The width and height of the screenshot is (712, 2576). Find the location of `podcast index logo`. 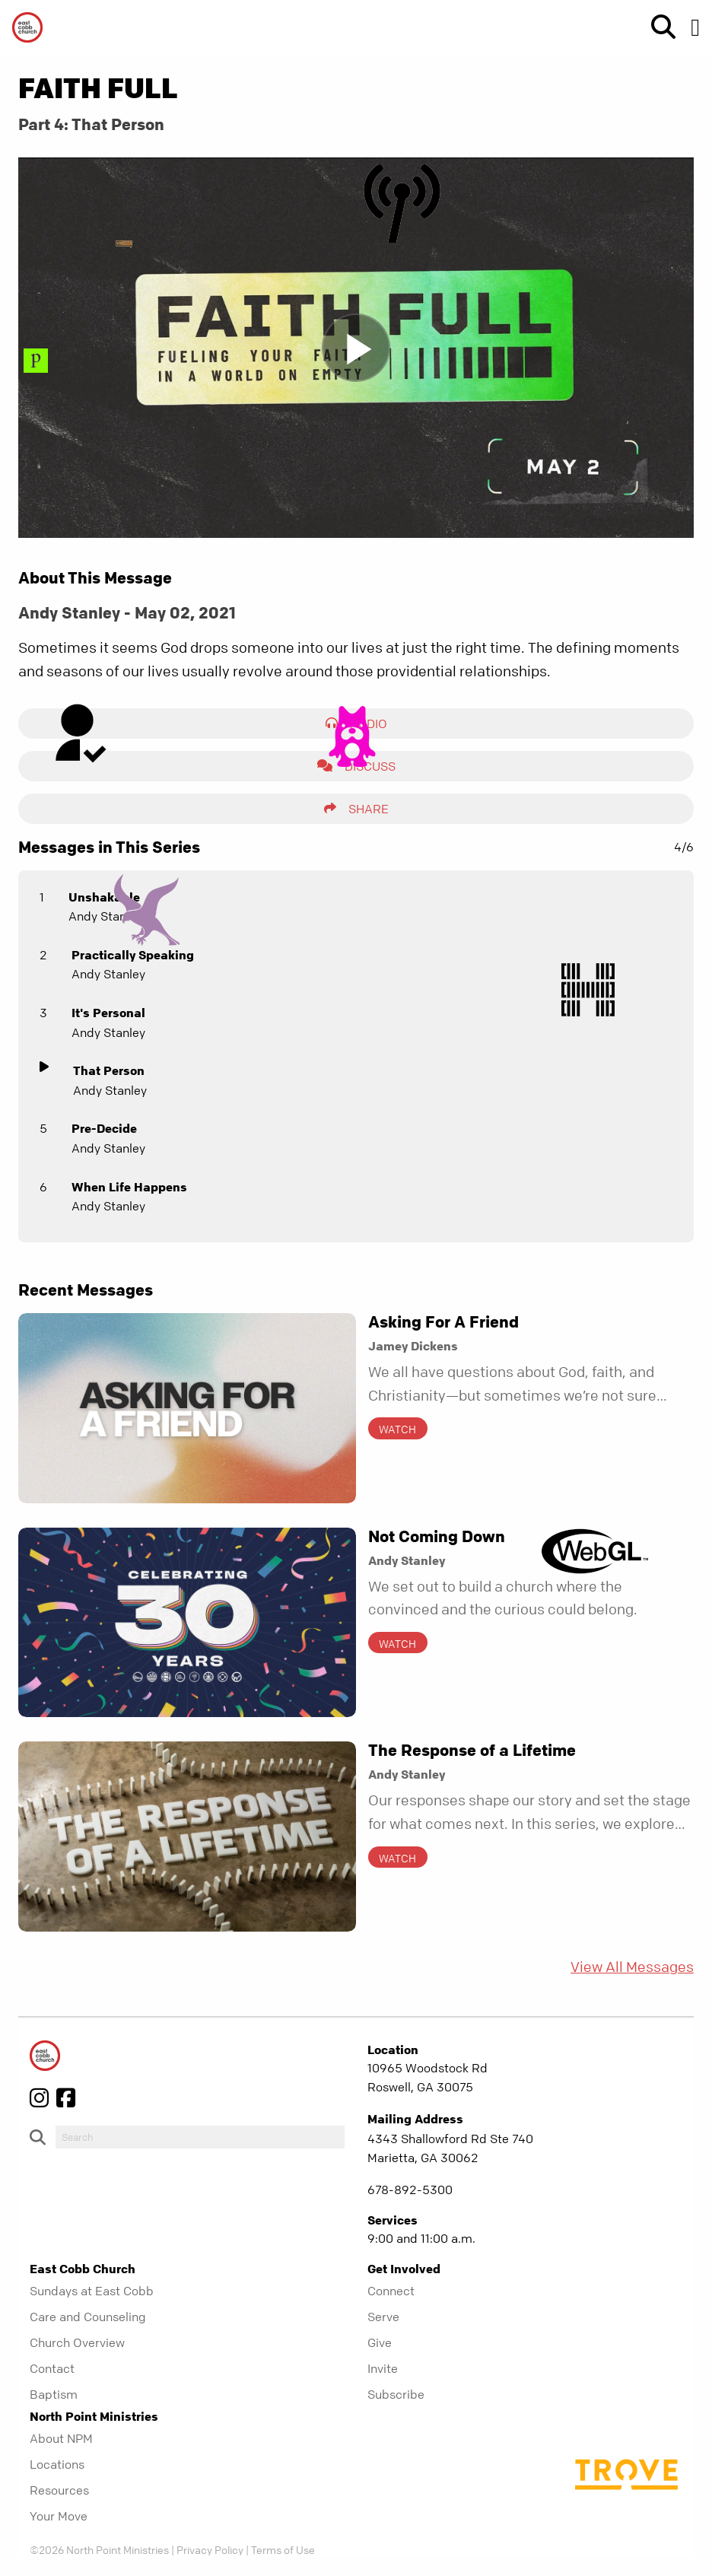

podcast index logo is located at coordinates (402, 203).